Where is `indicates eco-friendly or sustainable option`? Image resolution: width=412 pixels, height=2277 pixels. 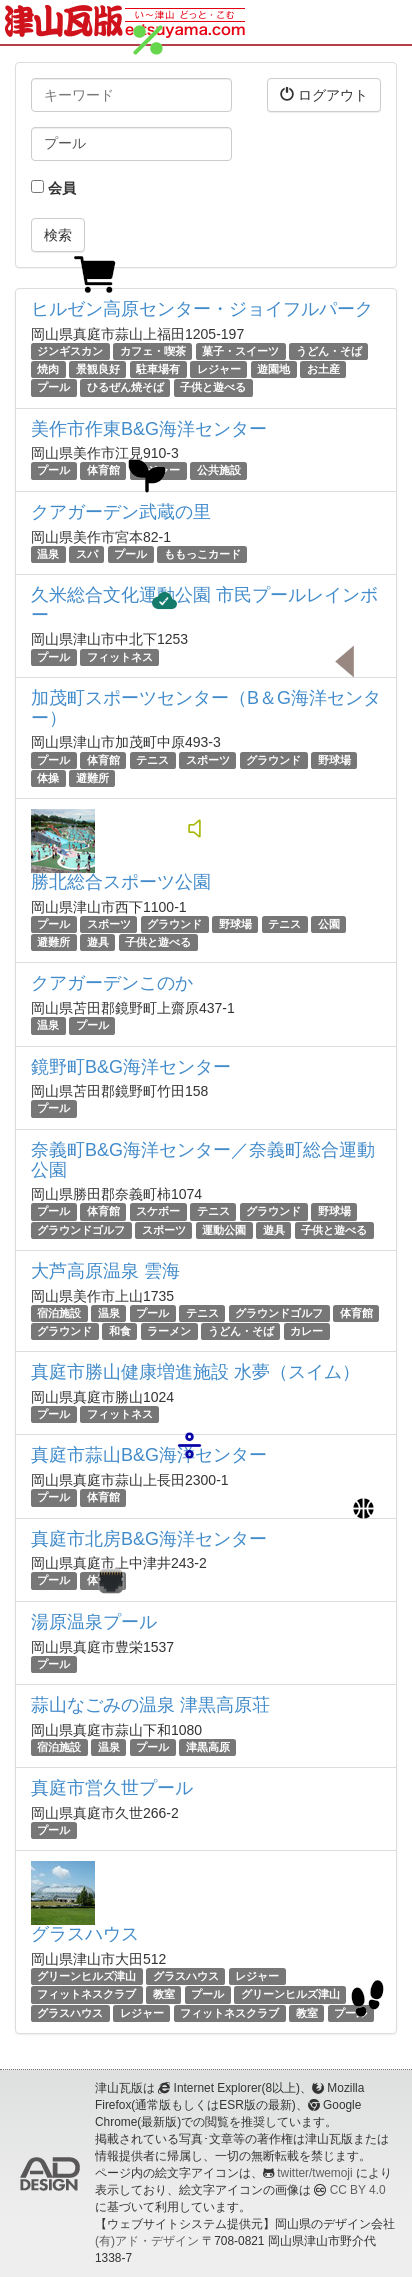
indicates eco-friendly or sustainable option is located at coordinates (147, 476).